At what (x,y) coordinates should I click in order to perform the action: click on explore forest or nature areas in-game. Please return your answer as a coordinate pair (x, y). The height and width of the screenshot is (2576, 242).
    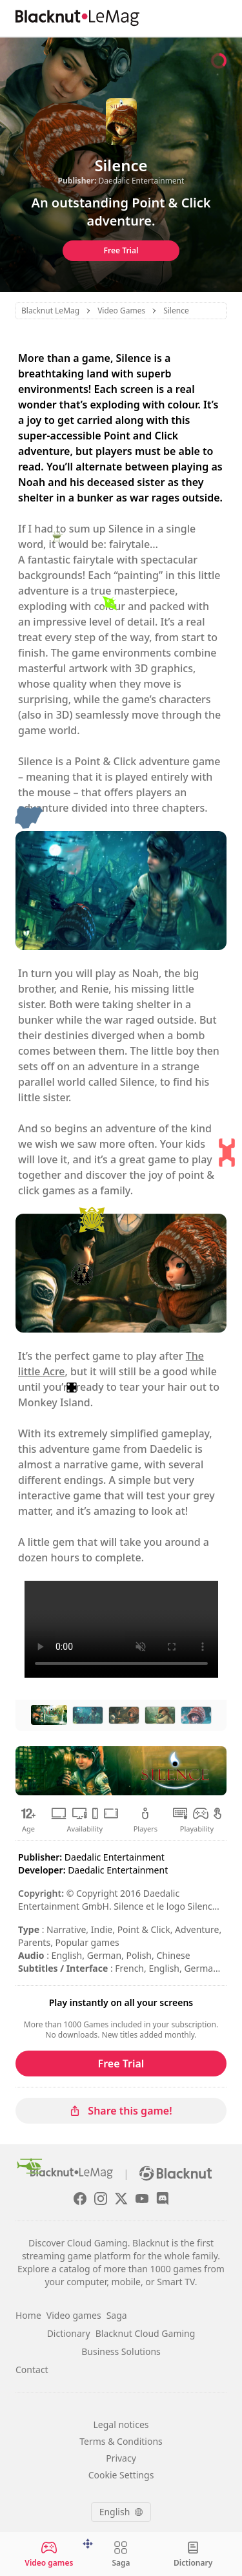
    Looking at the image, I should click on (82, 1274).